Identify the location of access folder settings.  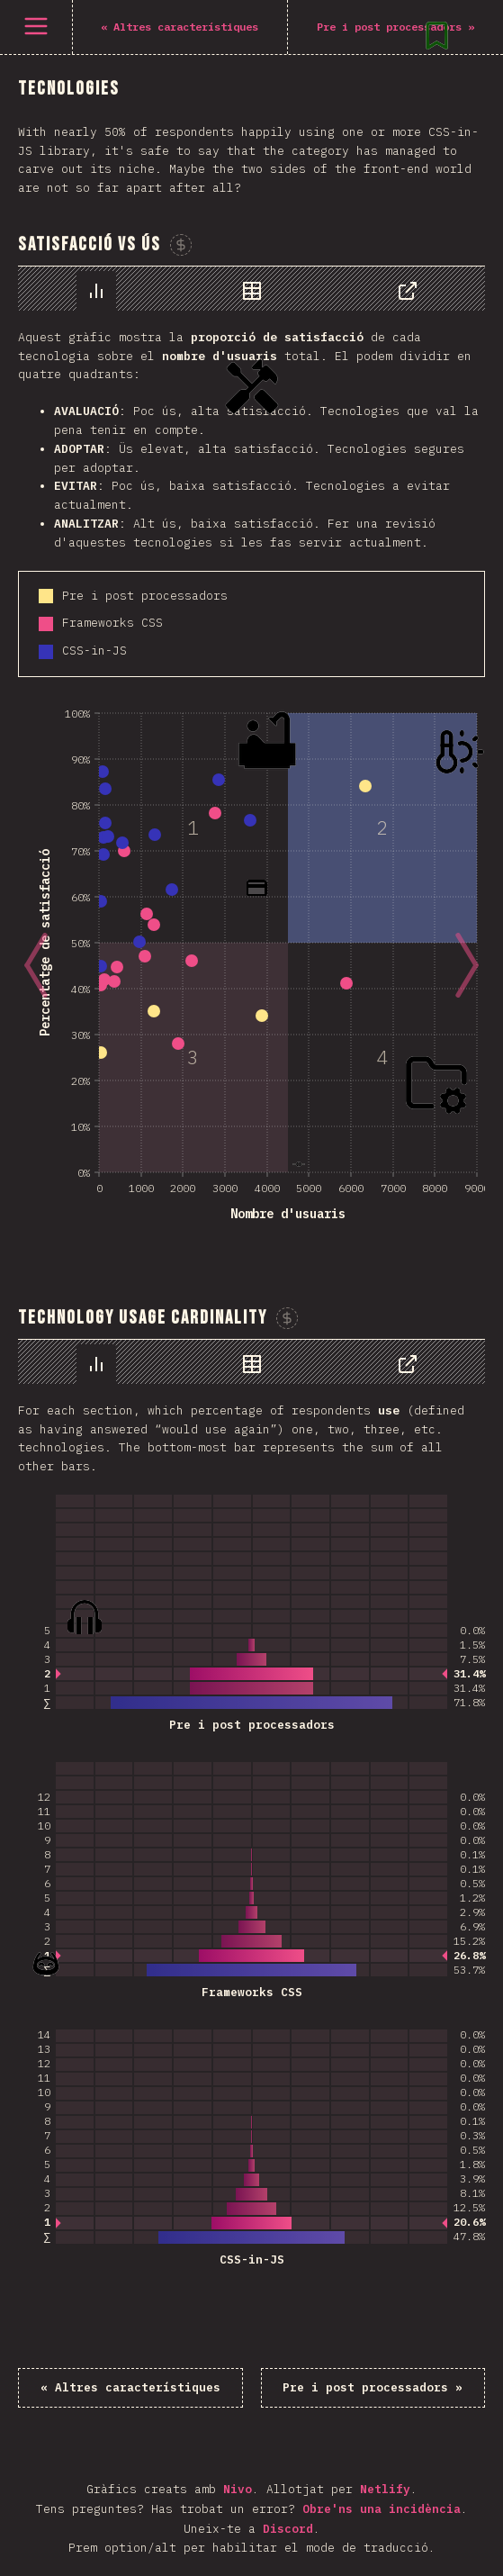
(436, 1084).